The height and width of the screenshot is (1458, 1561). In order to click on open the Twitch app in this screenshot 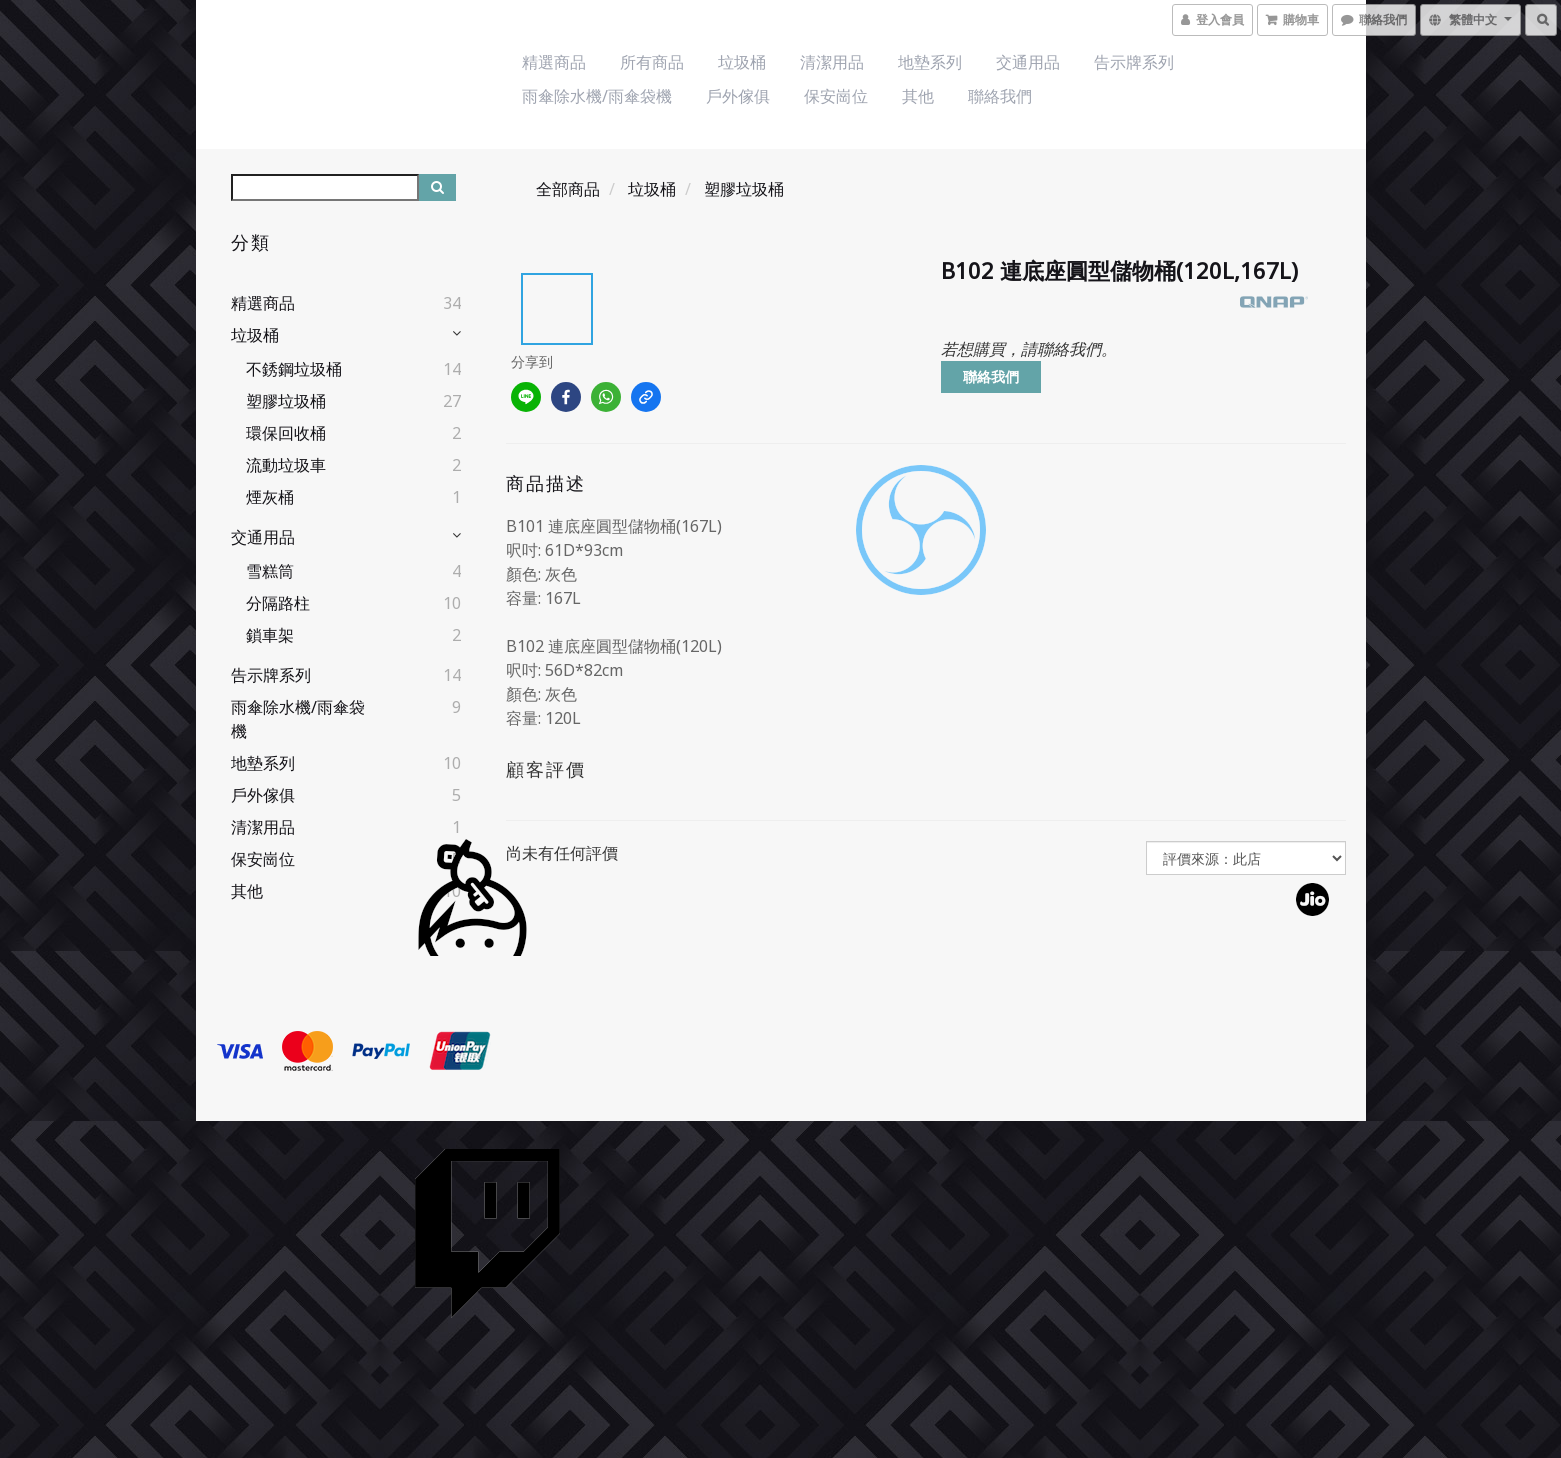, I will do `click(487, 1233)`.